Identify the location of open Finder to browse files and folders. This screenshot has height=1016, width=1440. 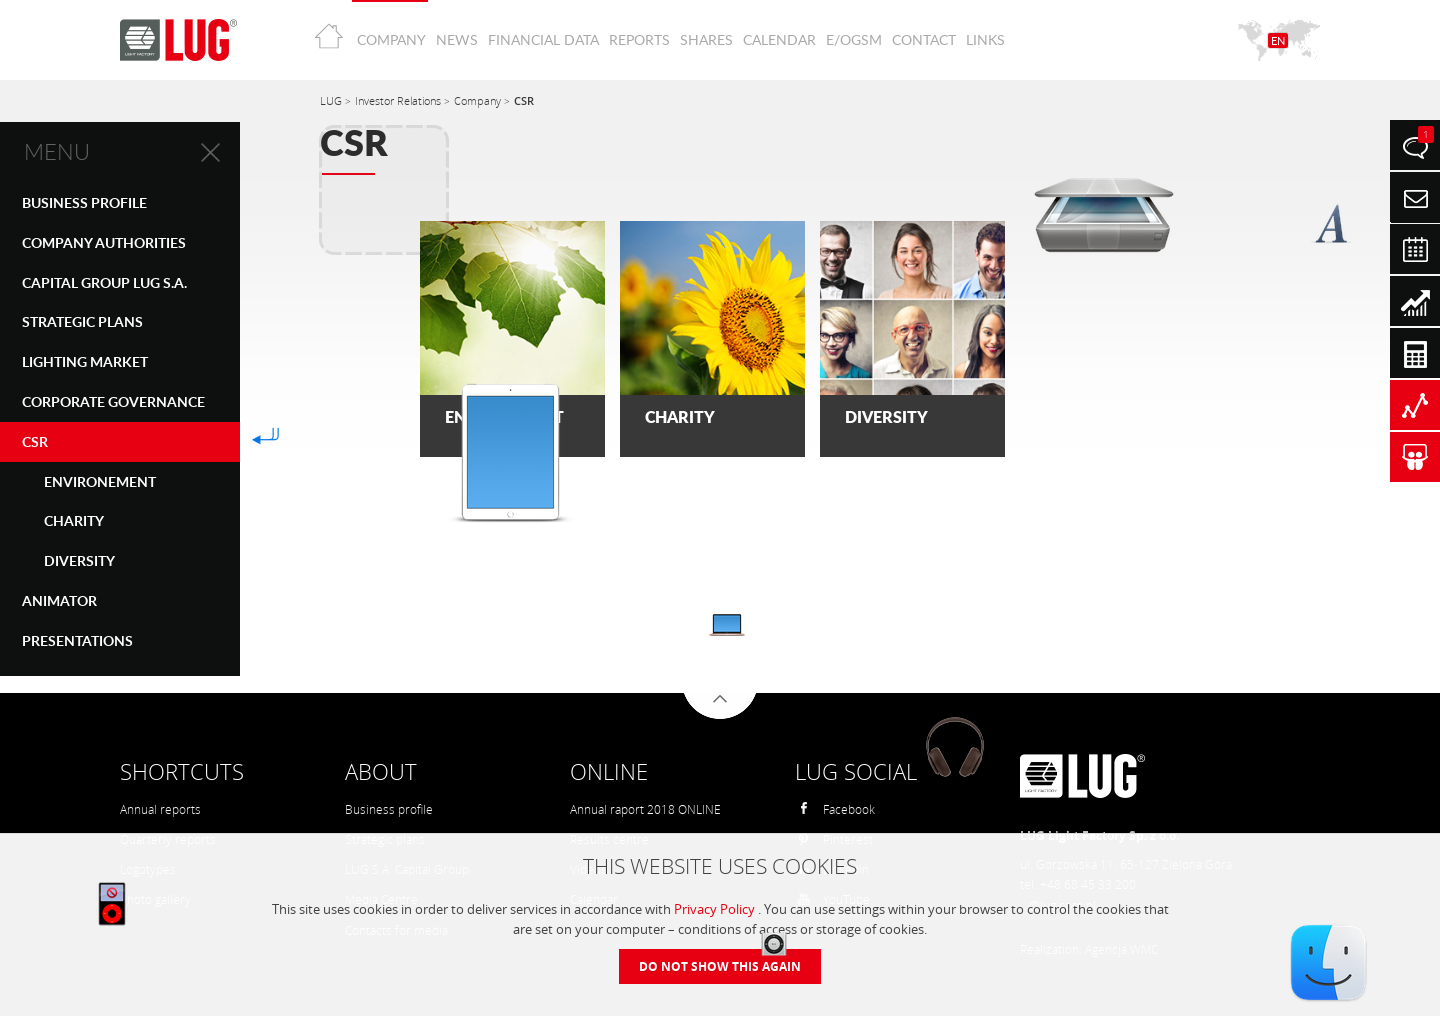
(1328, 962).